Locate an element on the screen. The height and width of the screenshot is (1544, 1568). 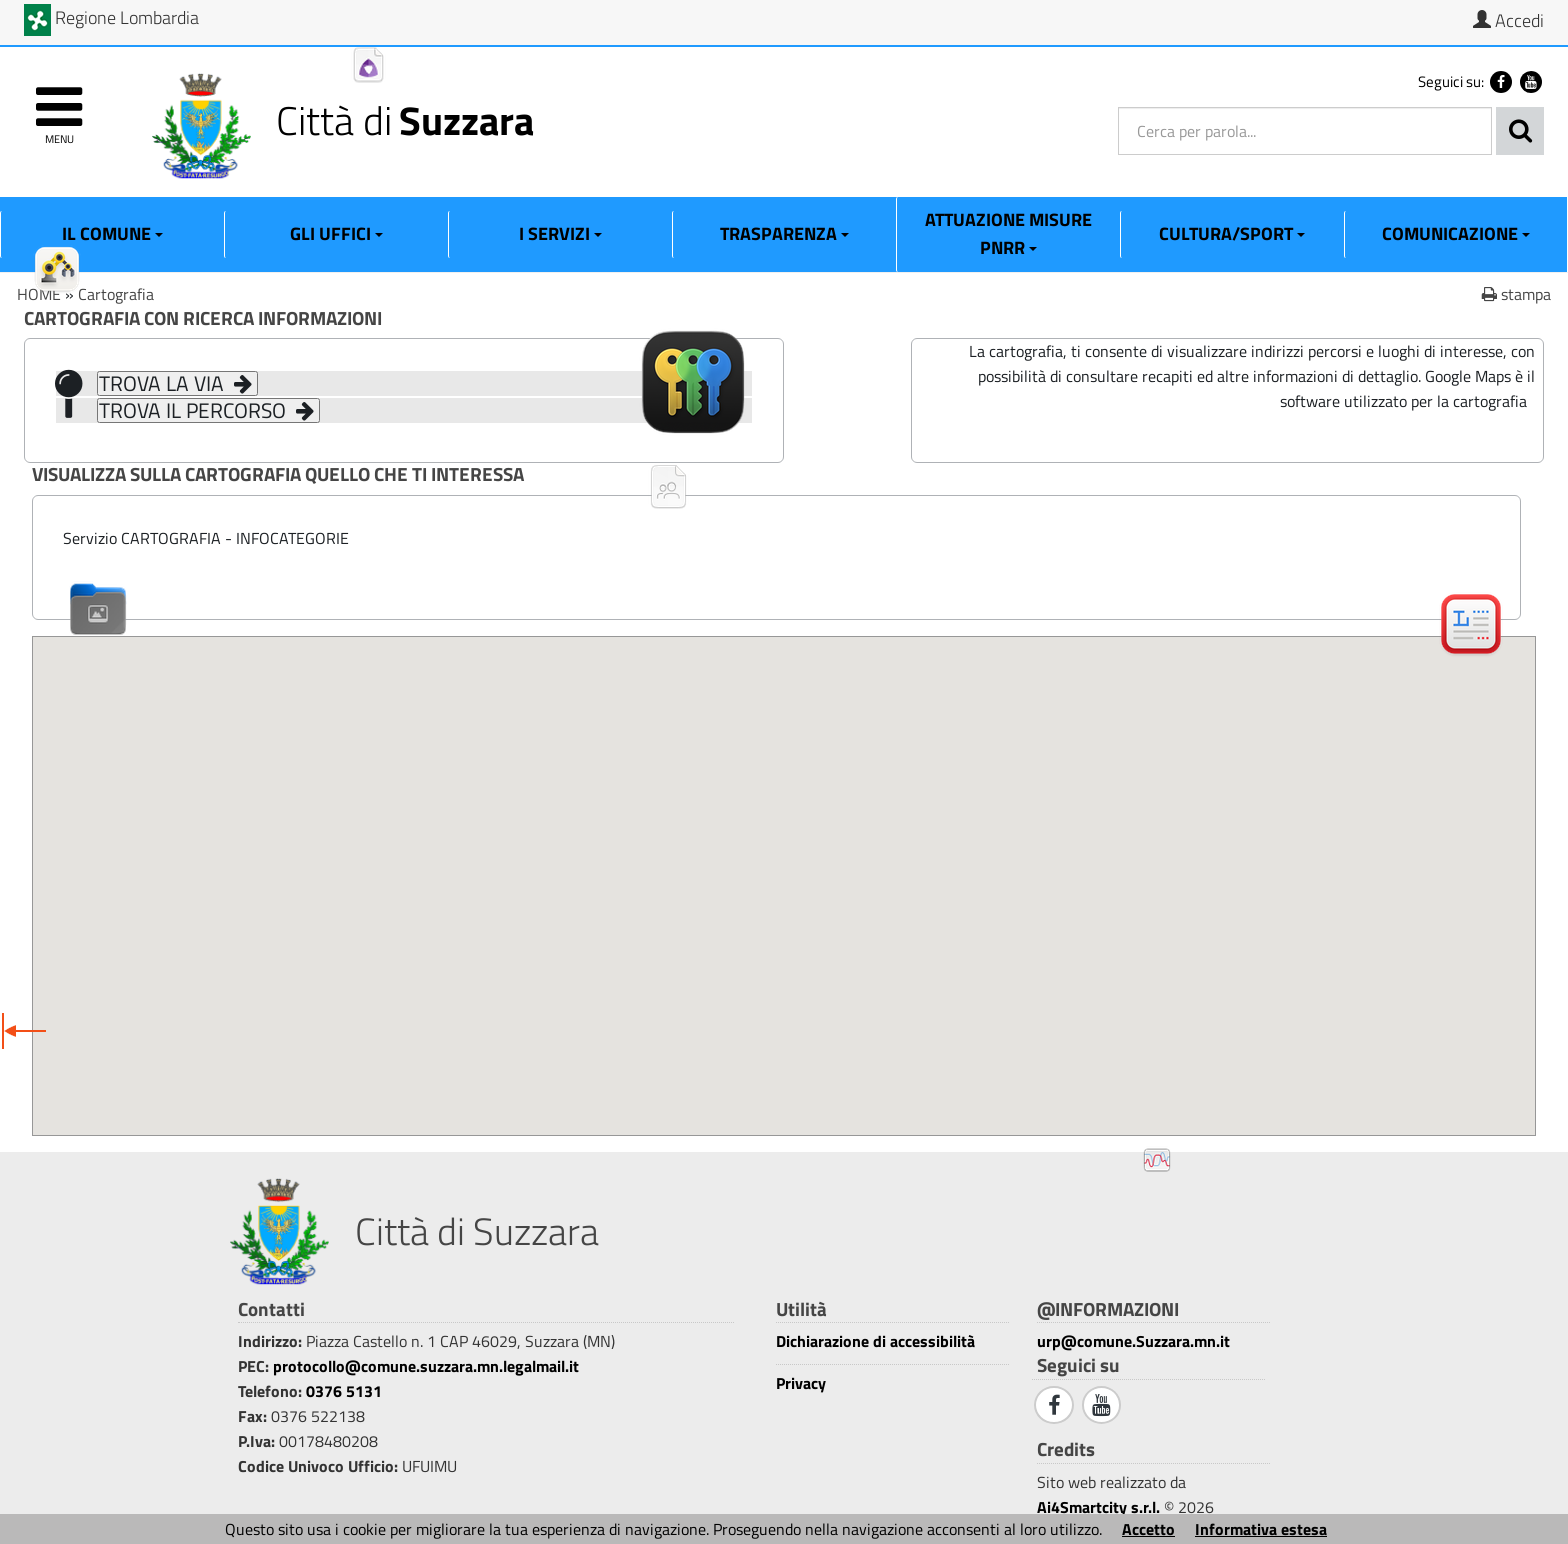
open the passwords app is located at coordinates (693, 382).